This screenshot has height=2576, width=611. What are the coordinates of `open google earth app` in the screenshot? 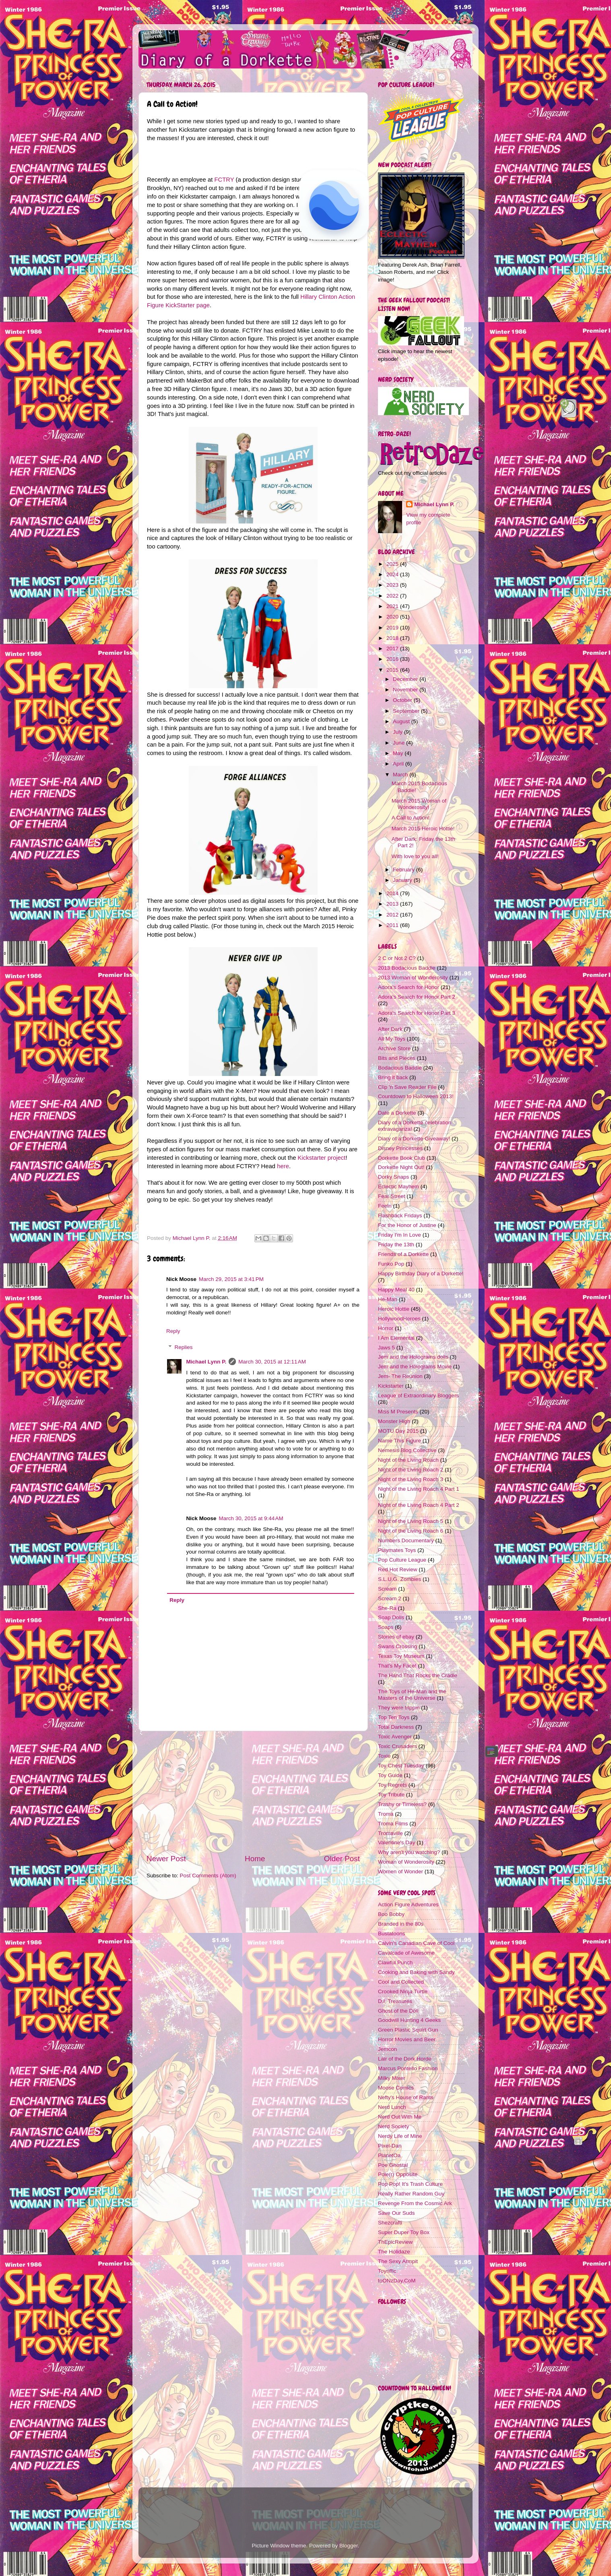 It's located at (334, 205).